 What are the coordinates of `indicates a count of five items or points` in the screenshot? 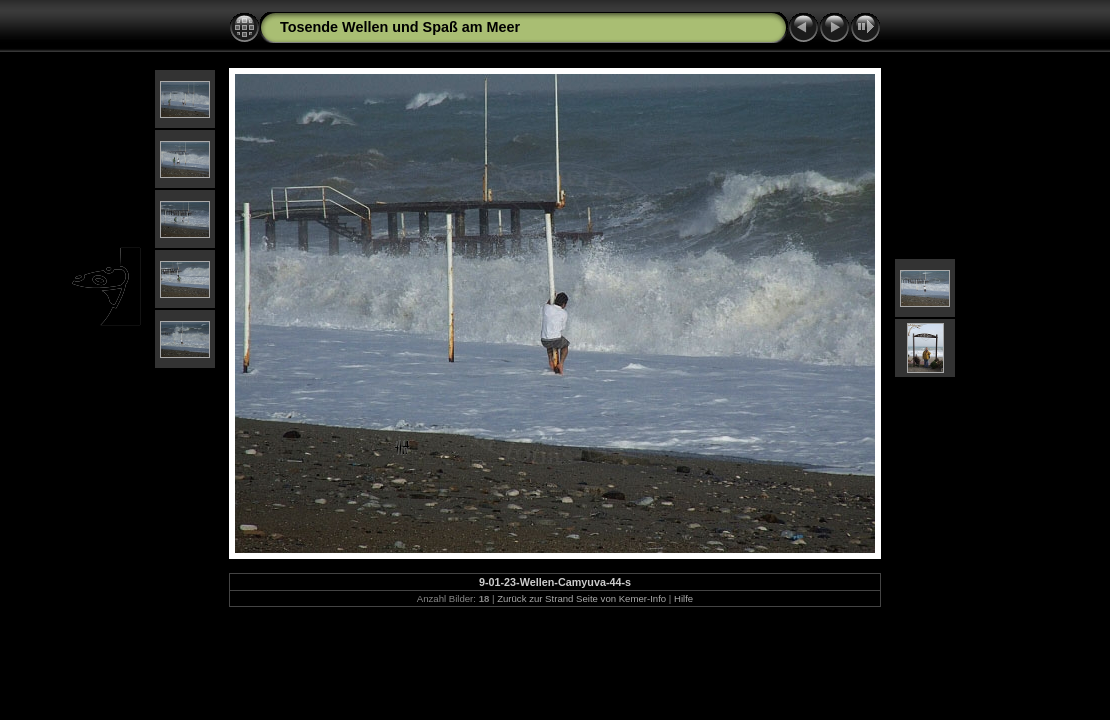 It's located at (402, 447).